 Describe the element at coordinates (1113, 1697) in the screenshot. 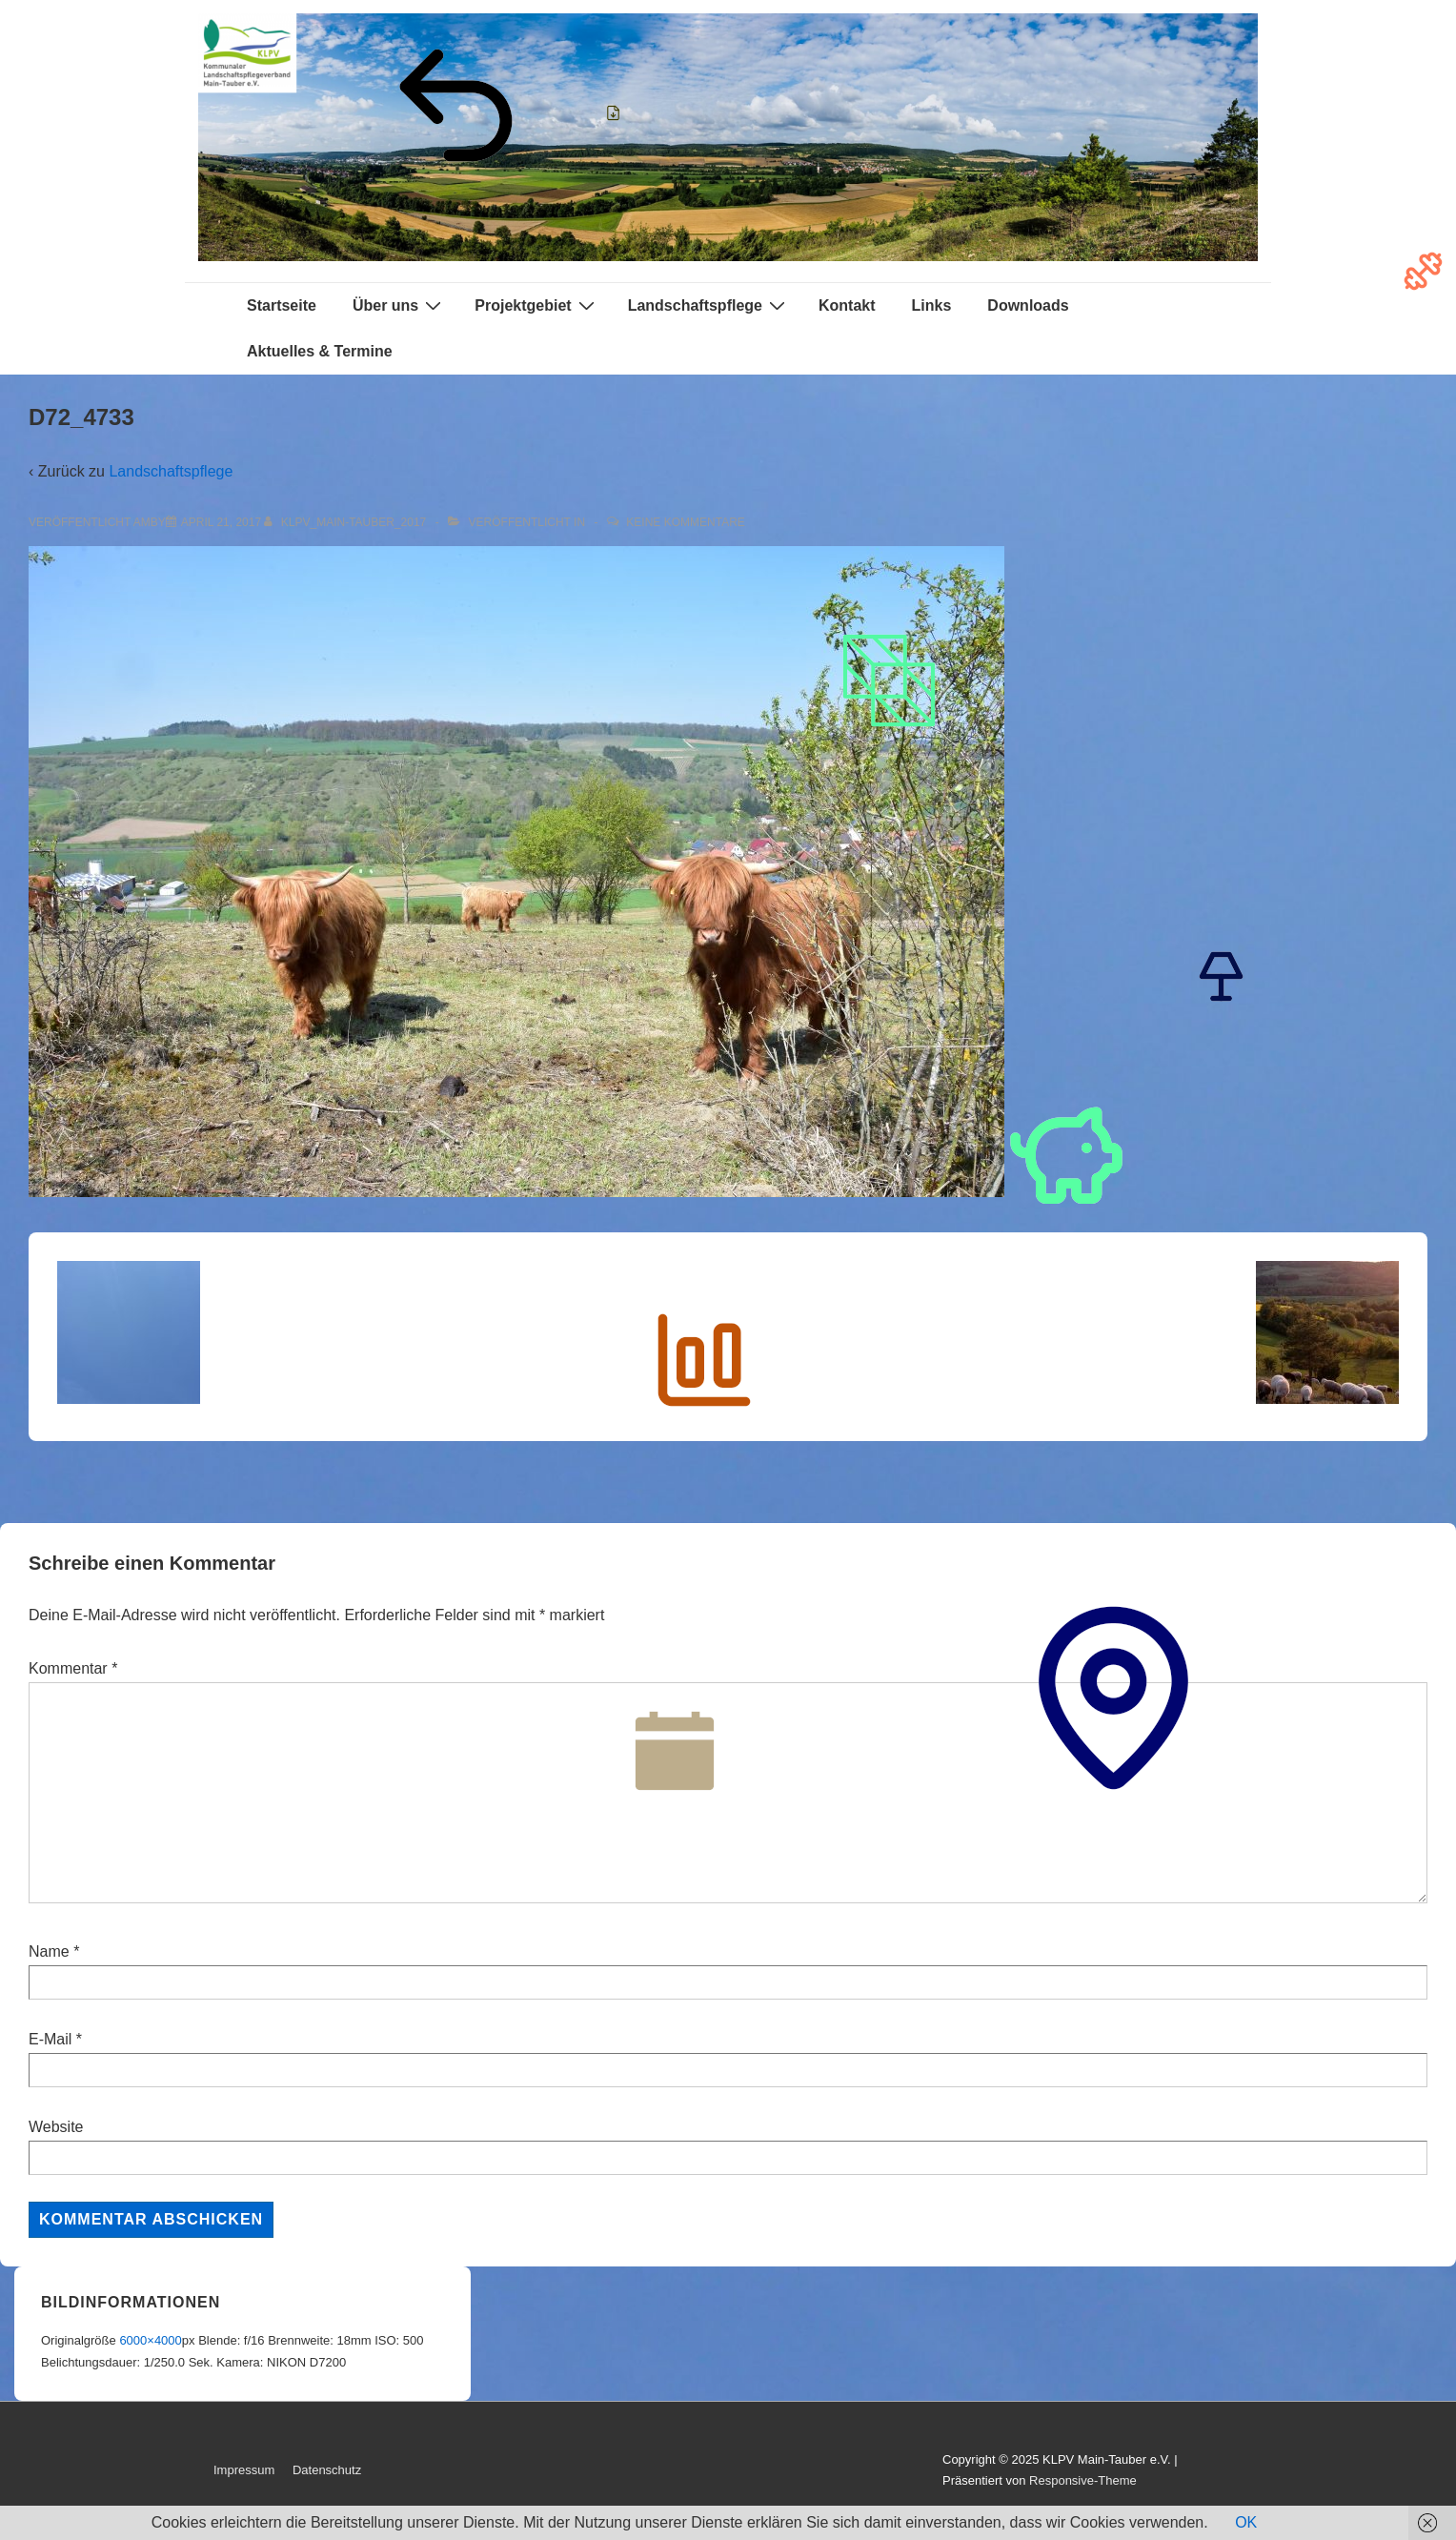

I see `view or set a location on the map` at that location.